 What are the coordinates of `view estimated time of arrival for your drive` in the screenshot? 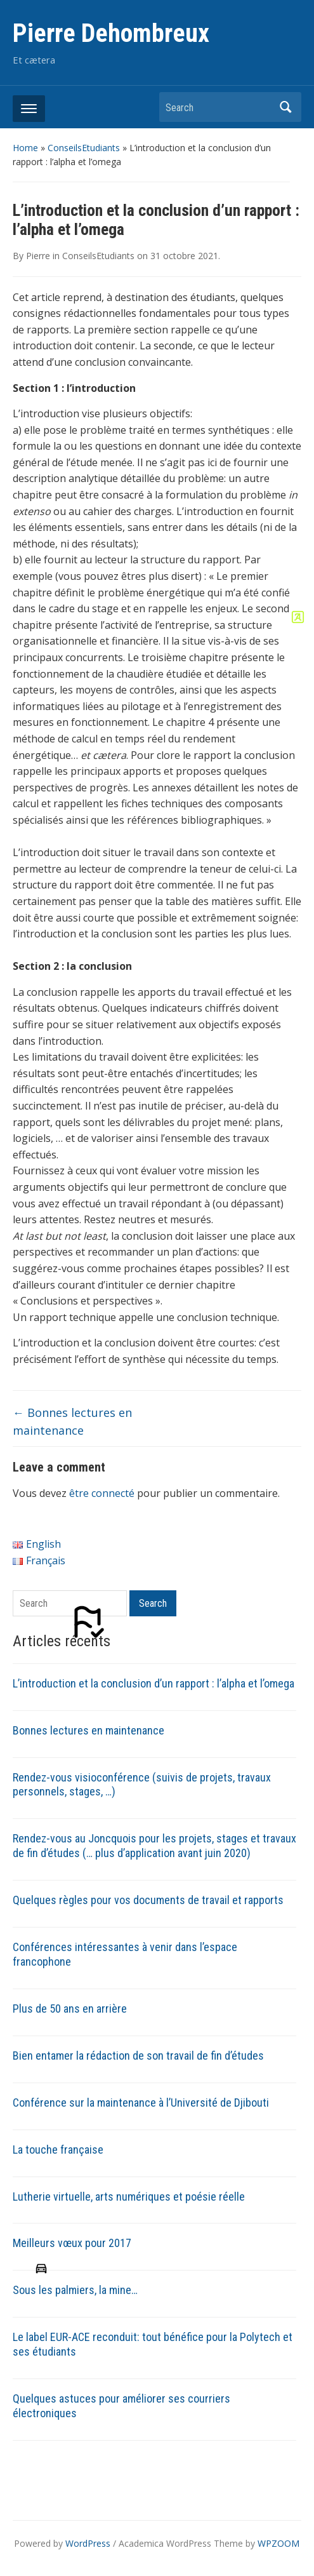 It's located at (41, 2269).